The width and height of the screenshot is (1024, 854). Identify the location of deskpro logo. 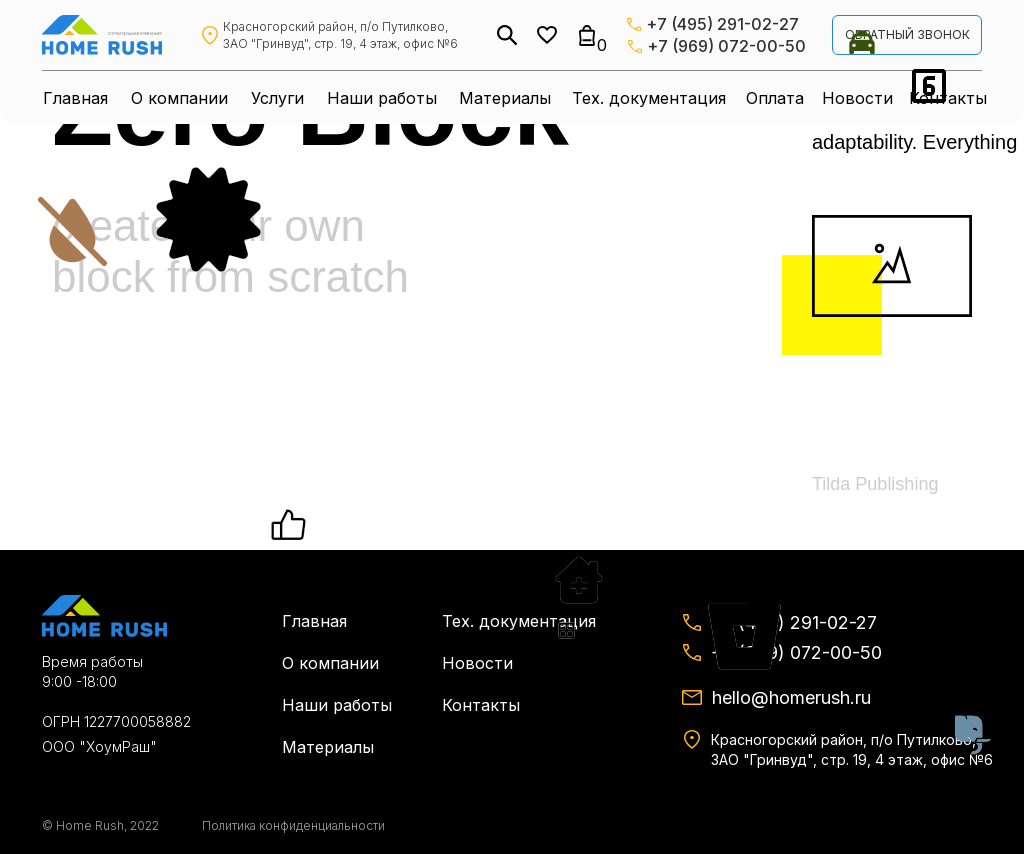
(973, 735).